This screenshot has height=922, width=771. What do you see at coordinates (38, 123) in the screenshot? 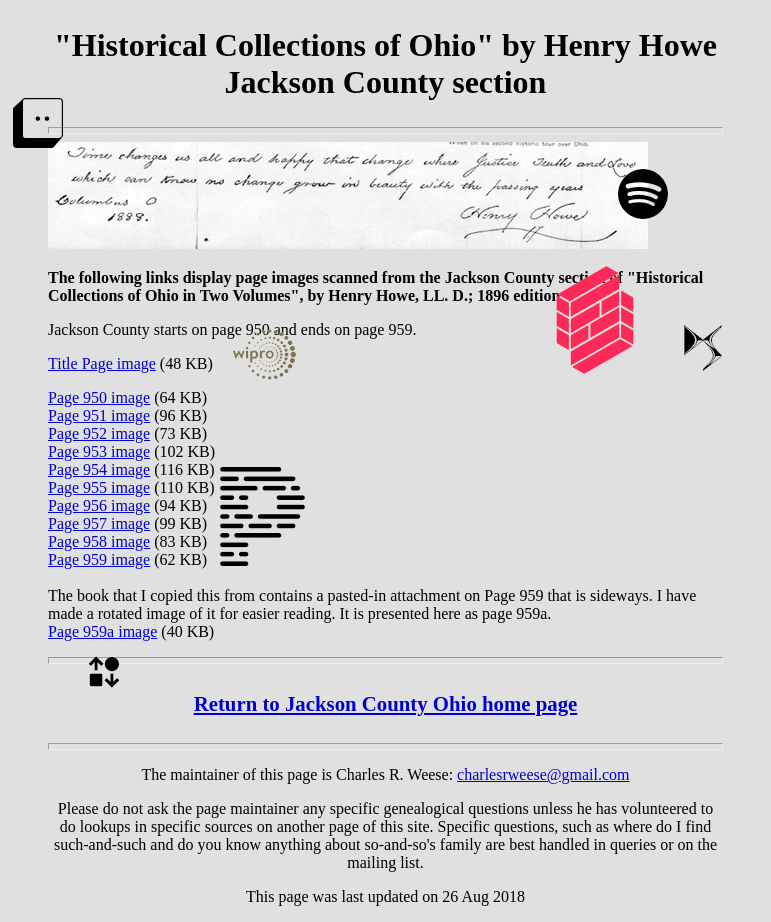
I see `BentoML platform logo` at bounding box center [38, 123].